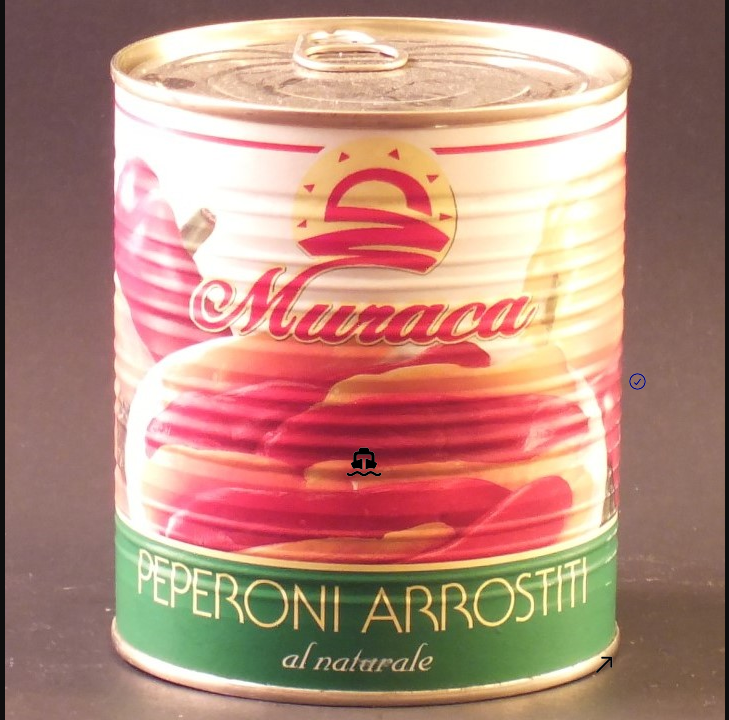 The image size is (729, 720). I want to click on open link in new tab or window, so click(604, 664).